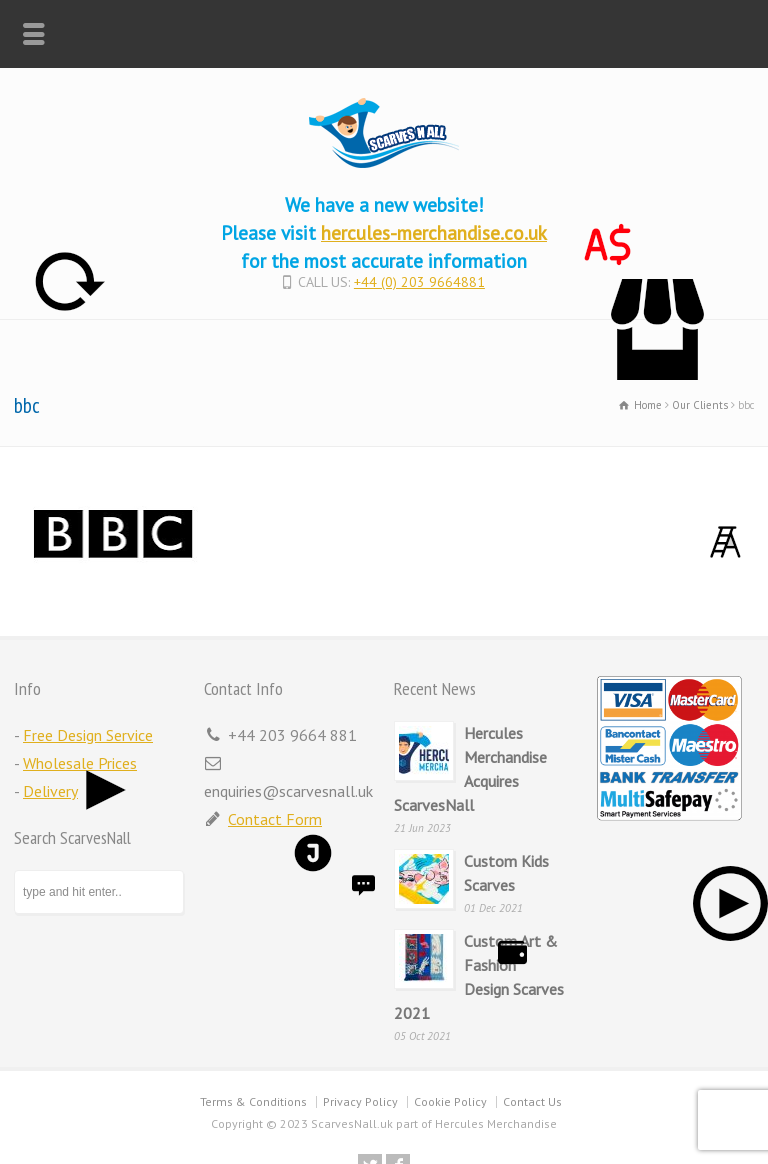 The width and height of the screenshot is (768, 1164). Describe the element at coordinates (657, 329) in the screenshot. I see `open the store or shop` at that location.